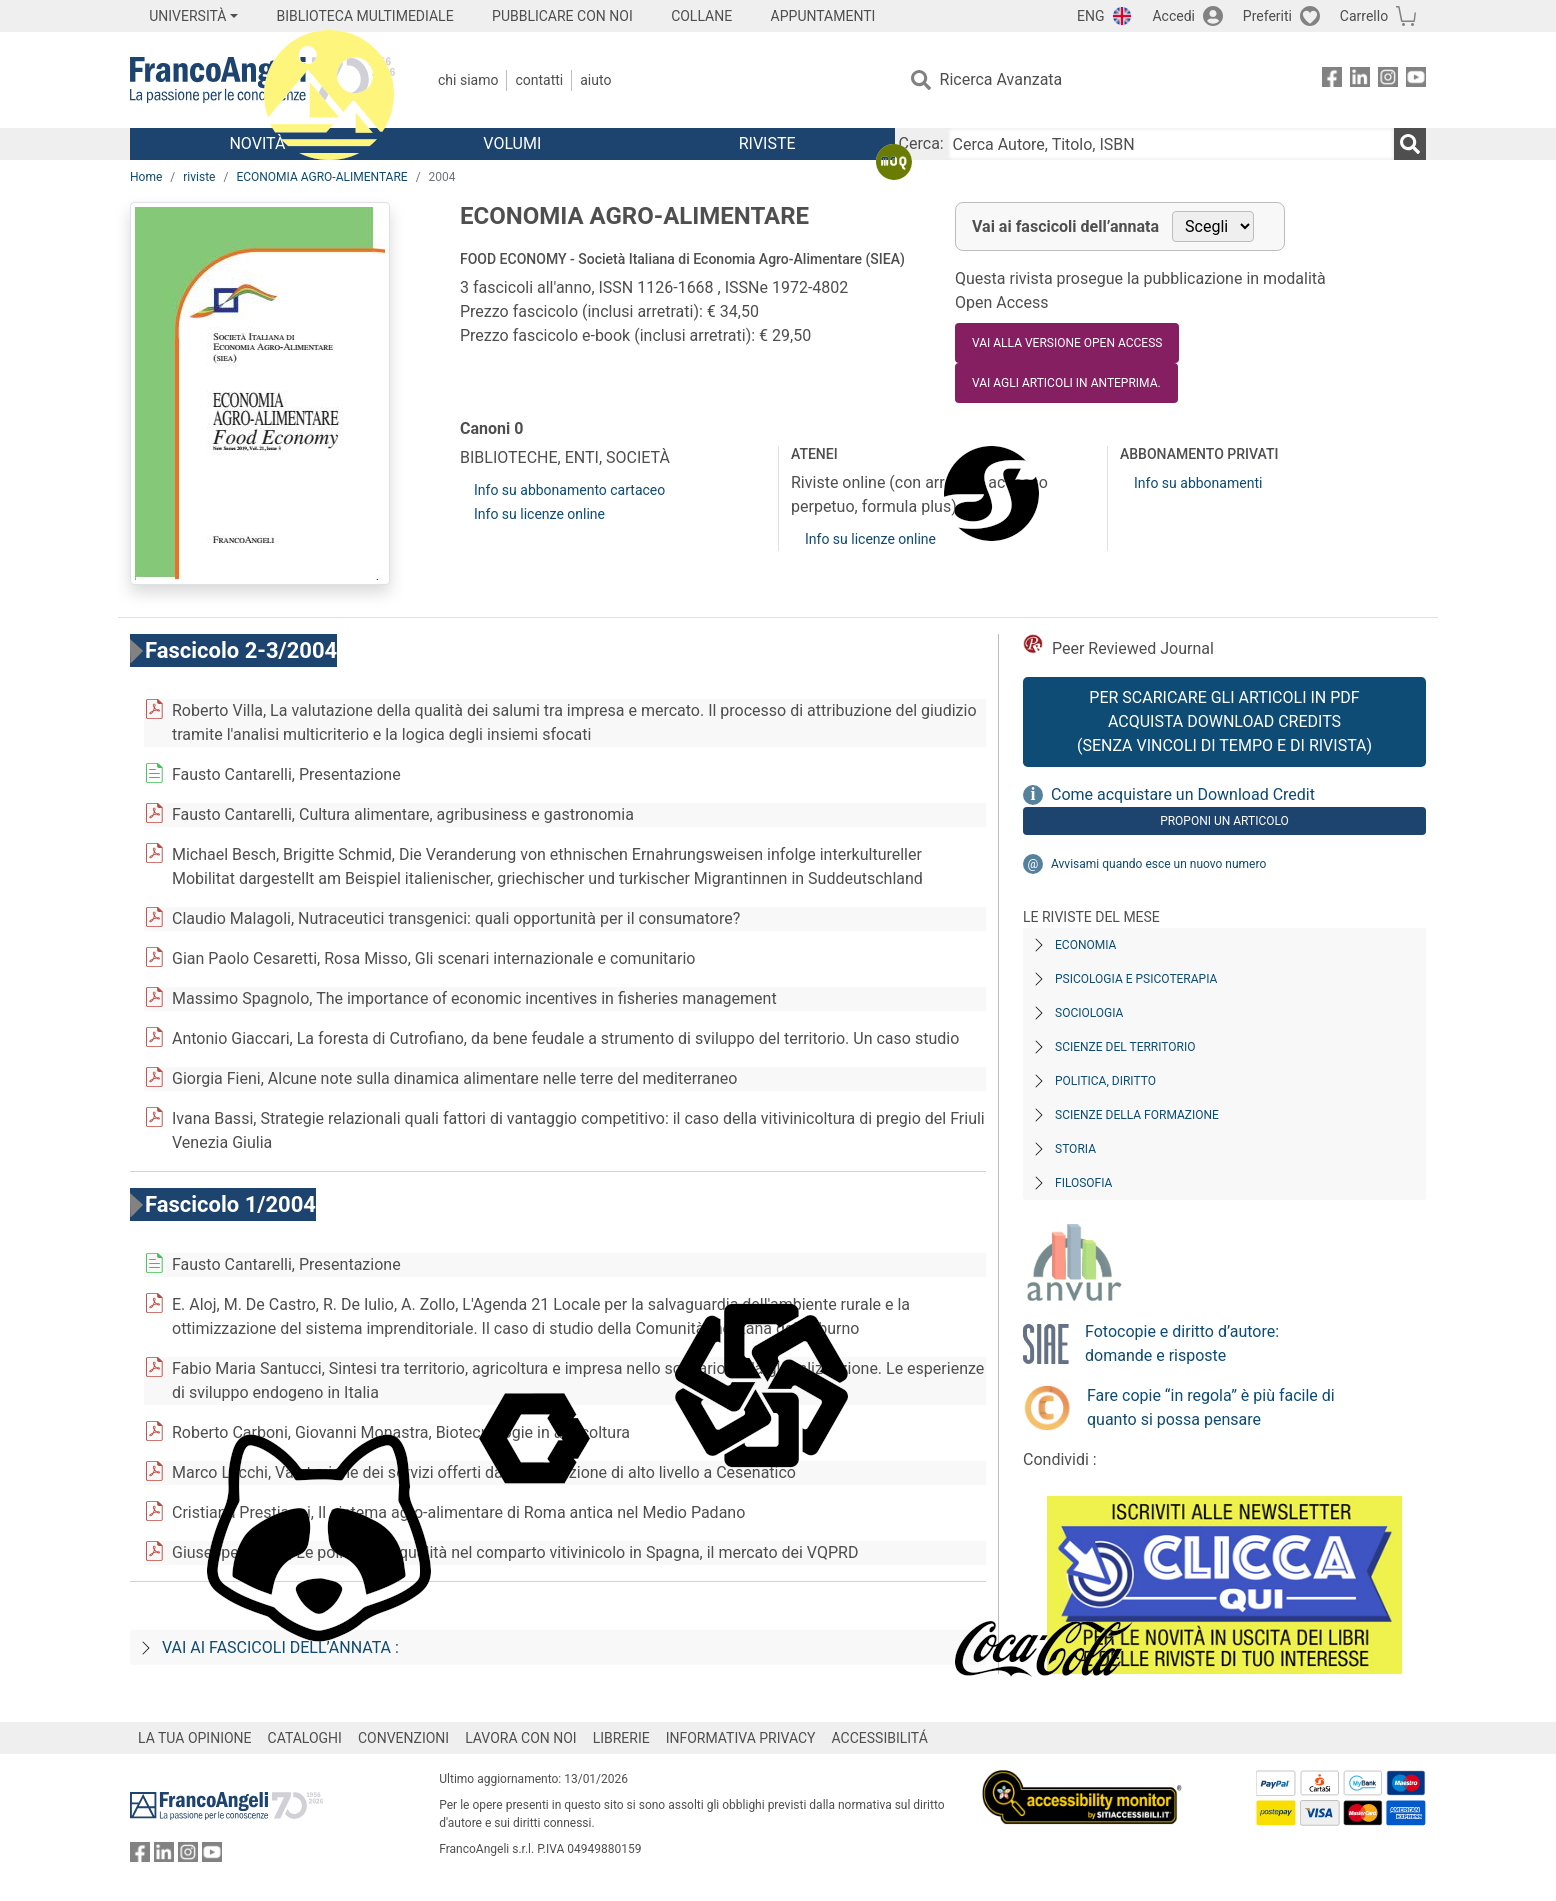 This screenshot has width=1556, height=1901. What do you see at coordinates (1044, 1649) in the screenshot?
I see `coca-cola brand logo` at bounding box center [1044, 1649].